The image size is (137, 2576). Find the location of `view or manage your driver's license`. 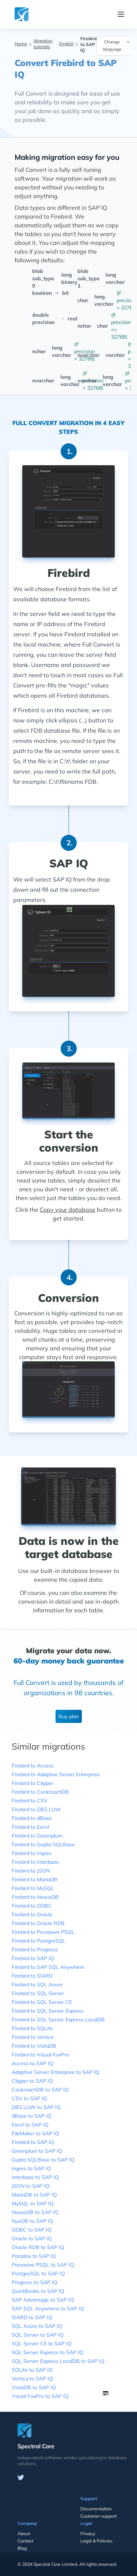

view or manage your driver's license is located at coordinates (106, 2393).